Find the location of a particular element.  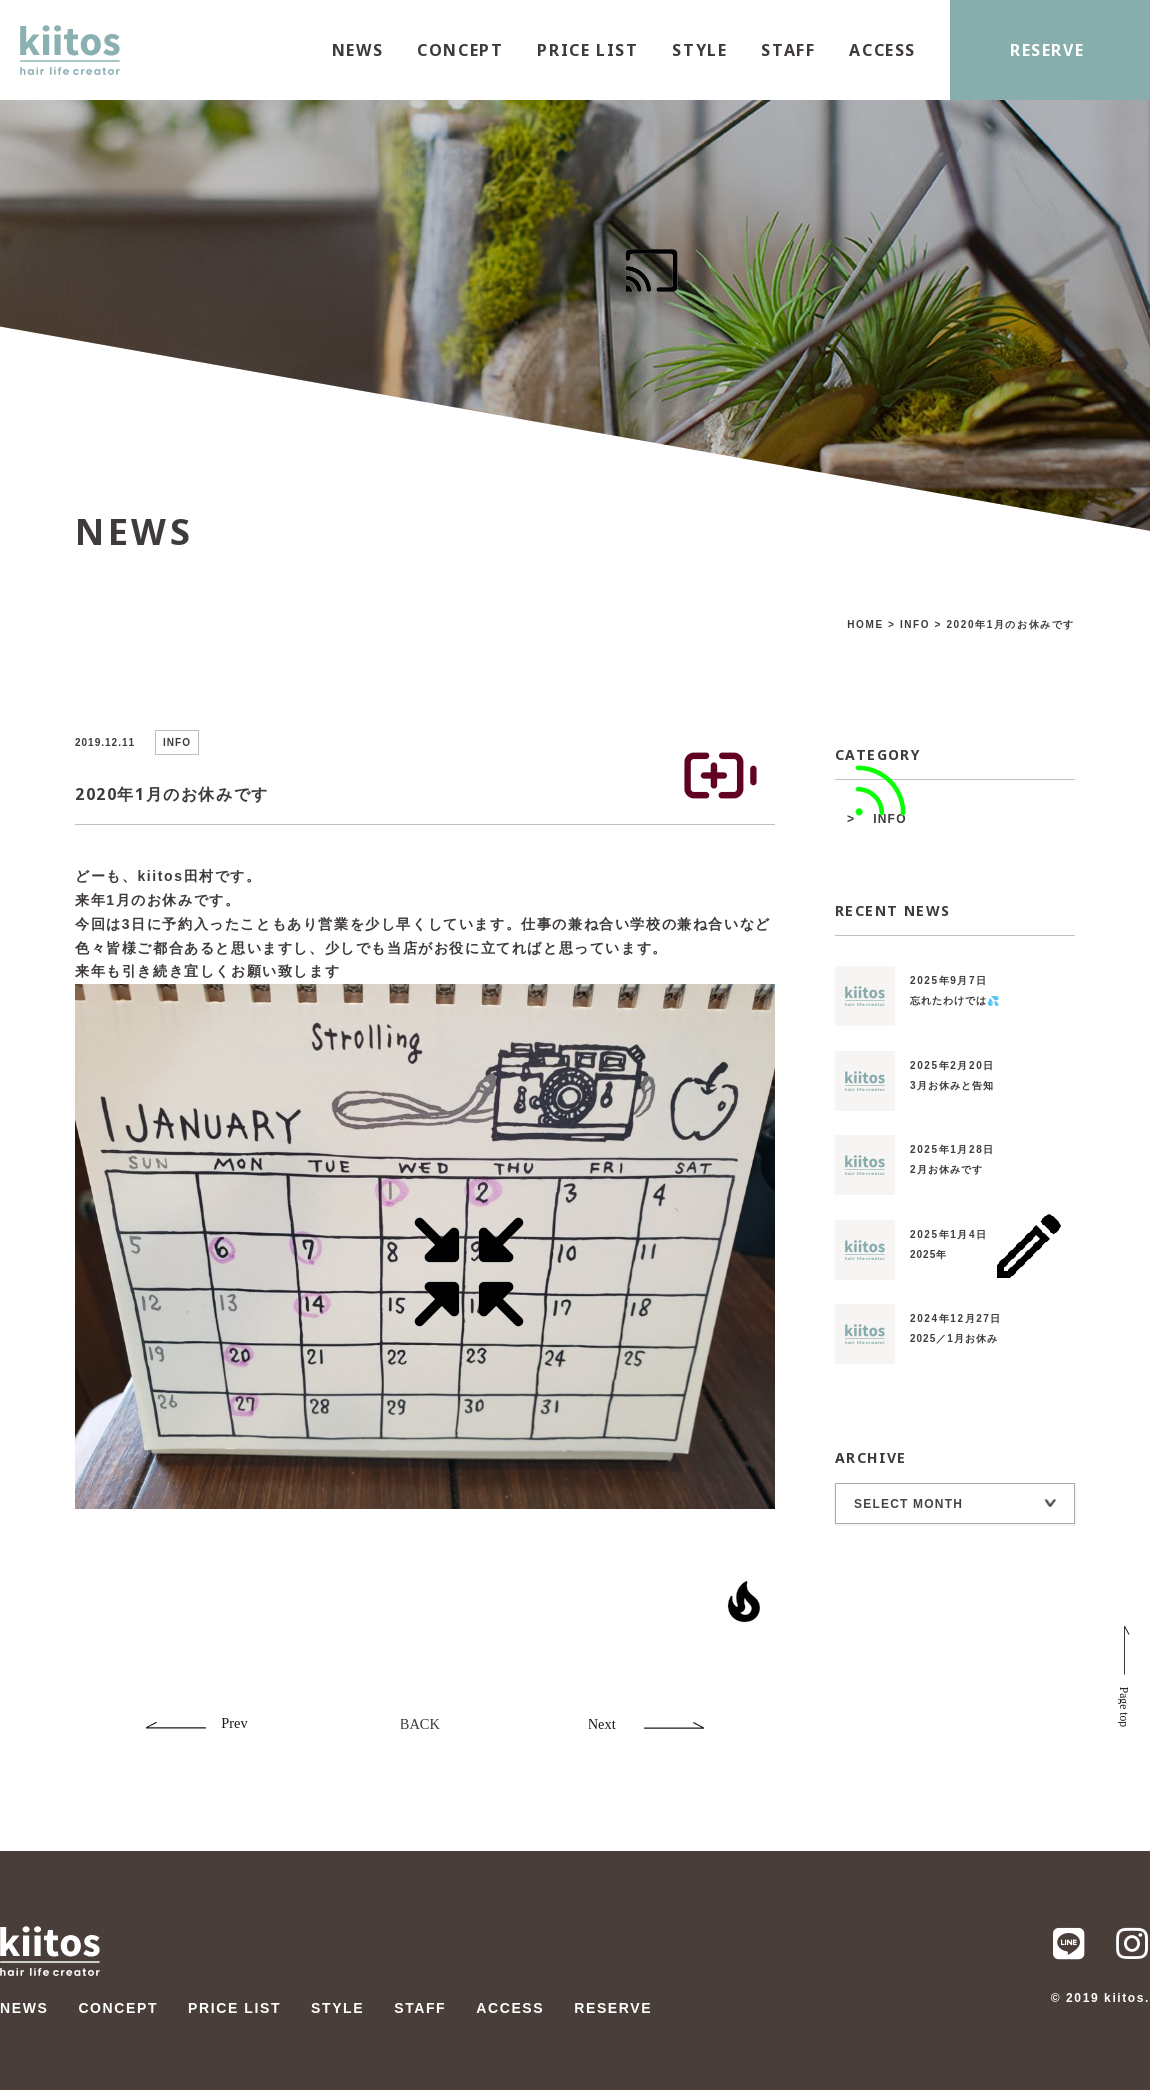

locate nearby fire stations is located at coordinates (744, 1602).